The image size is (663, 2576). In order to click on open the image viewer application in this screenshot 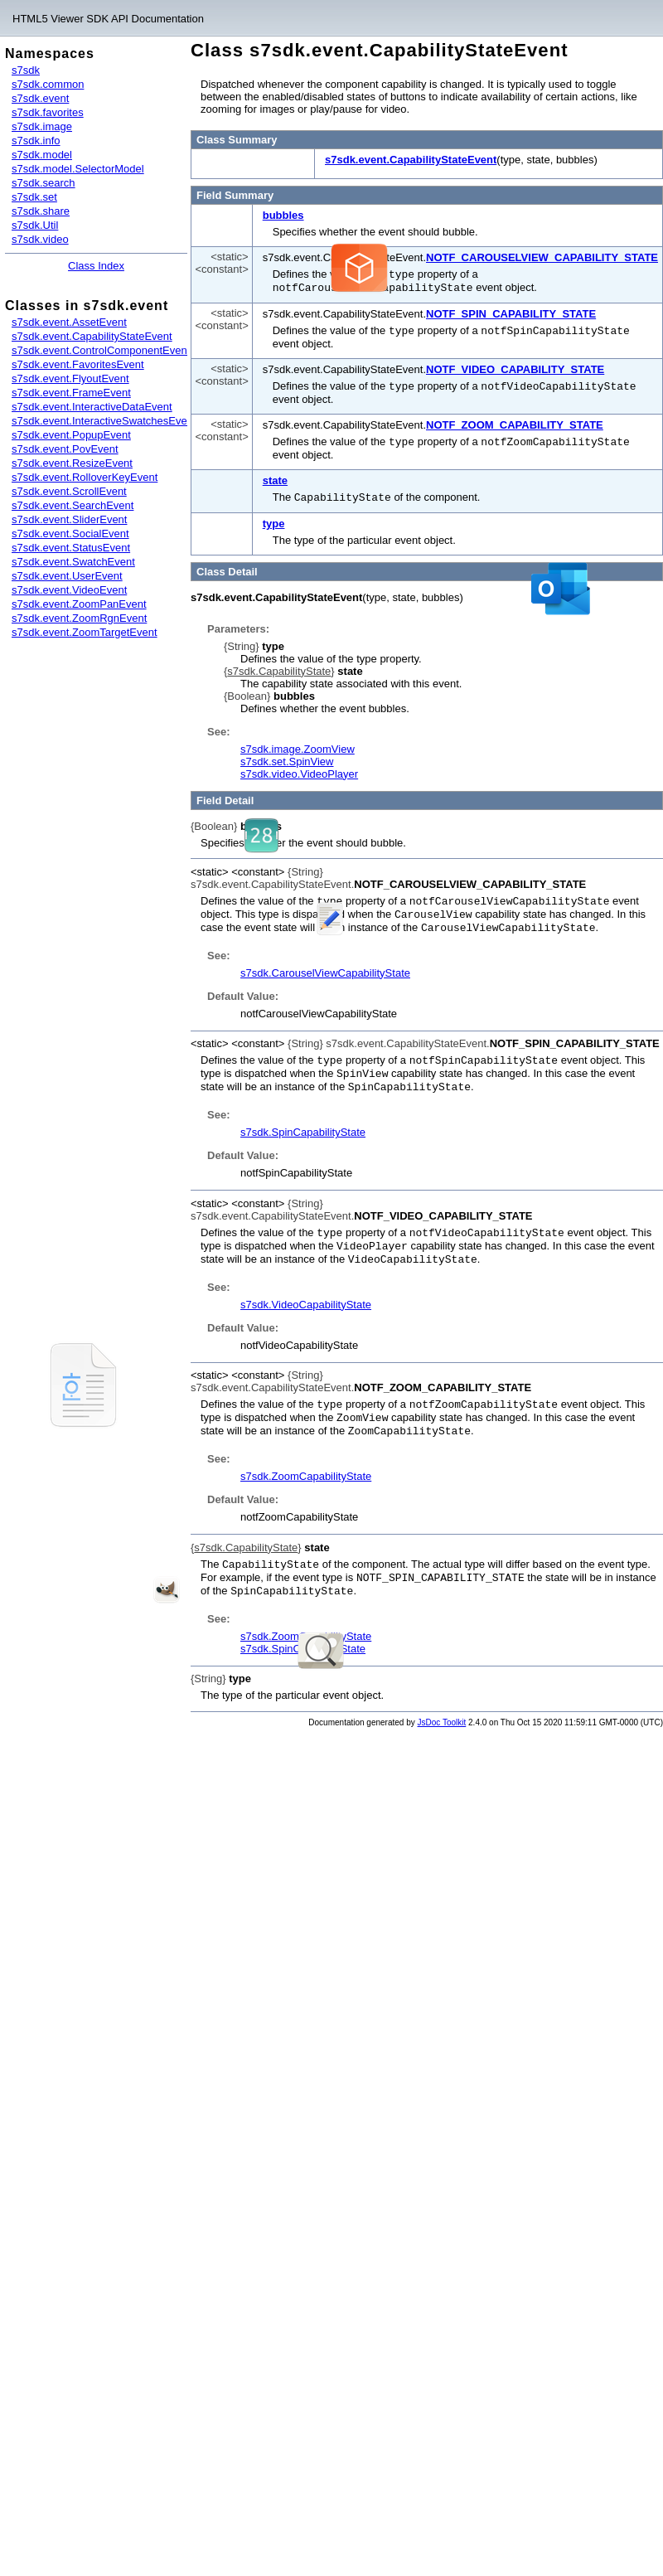, I will do `click(321, 1651)`.